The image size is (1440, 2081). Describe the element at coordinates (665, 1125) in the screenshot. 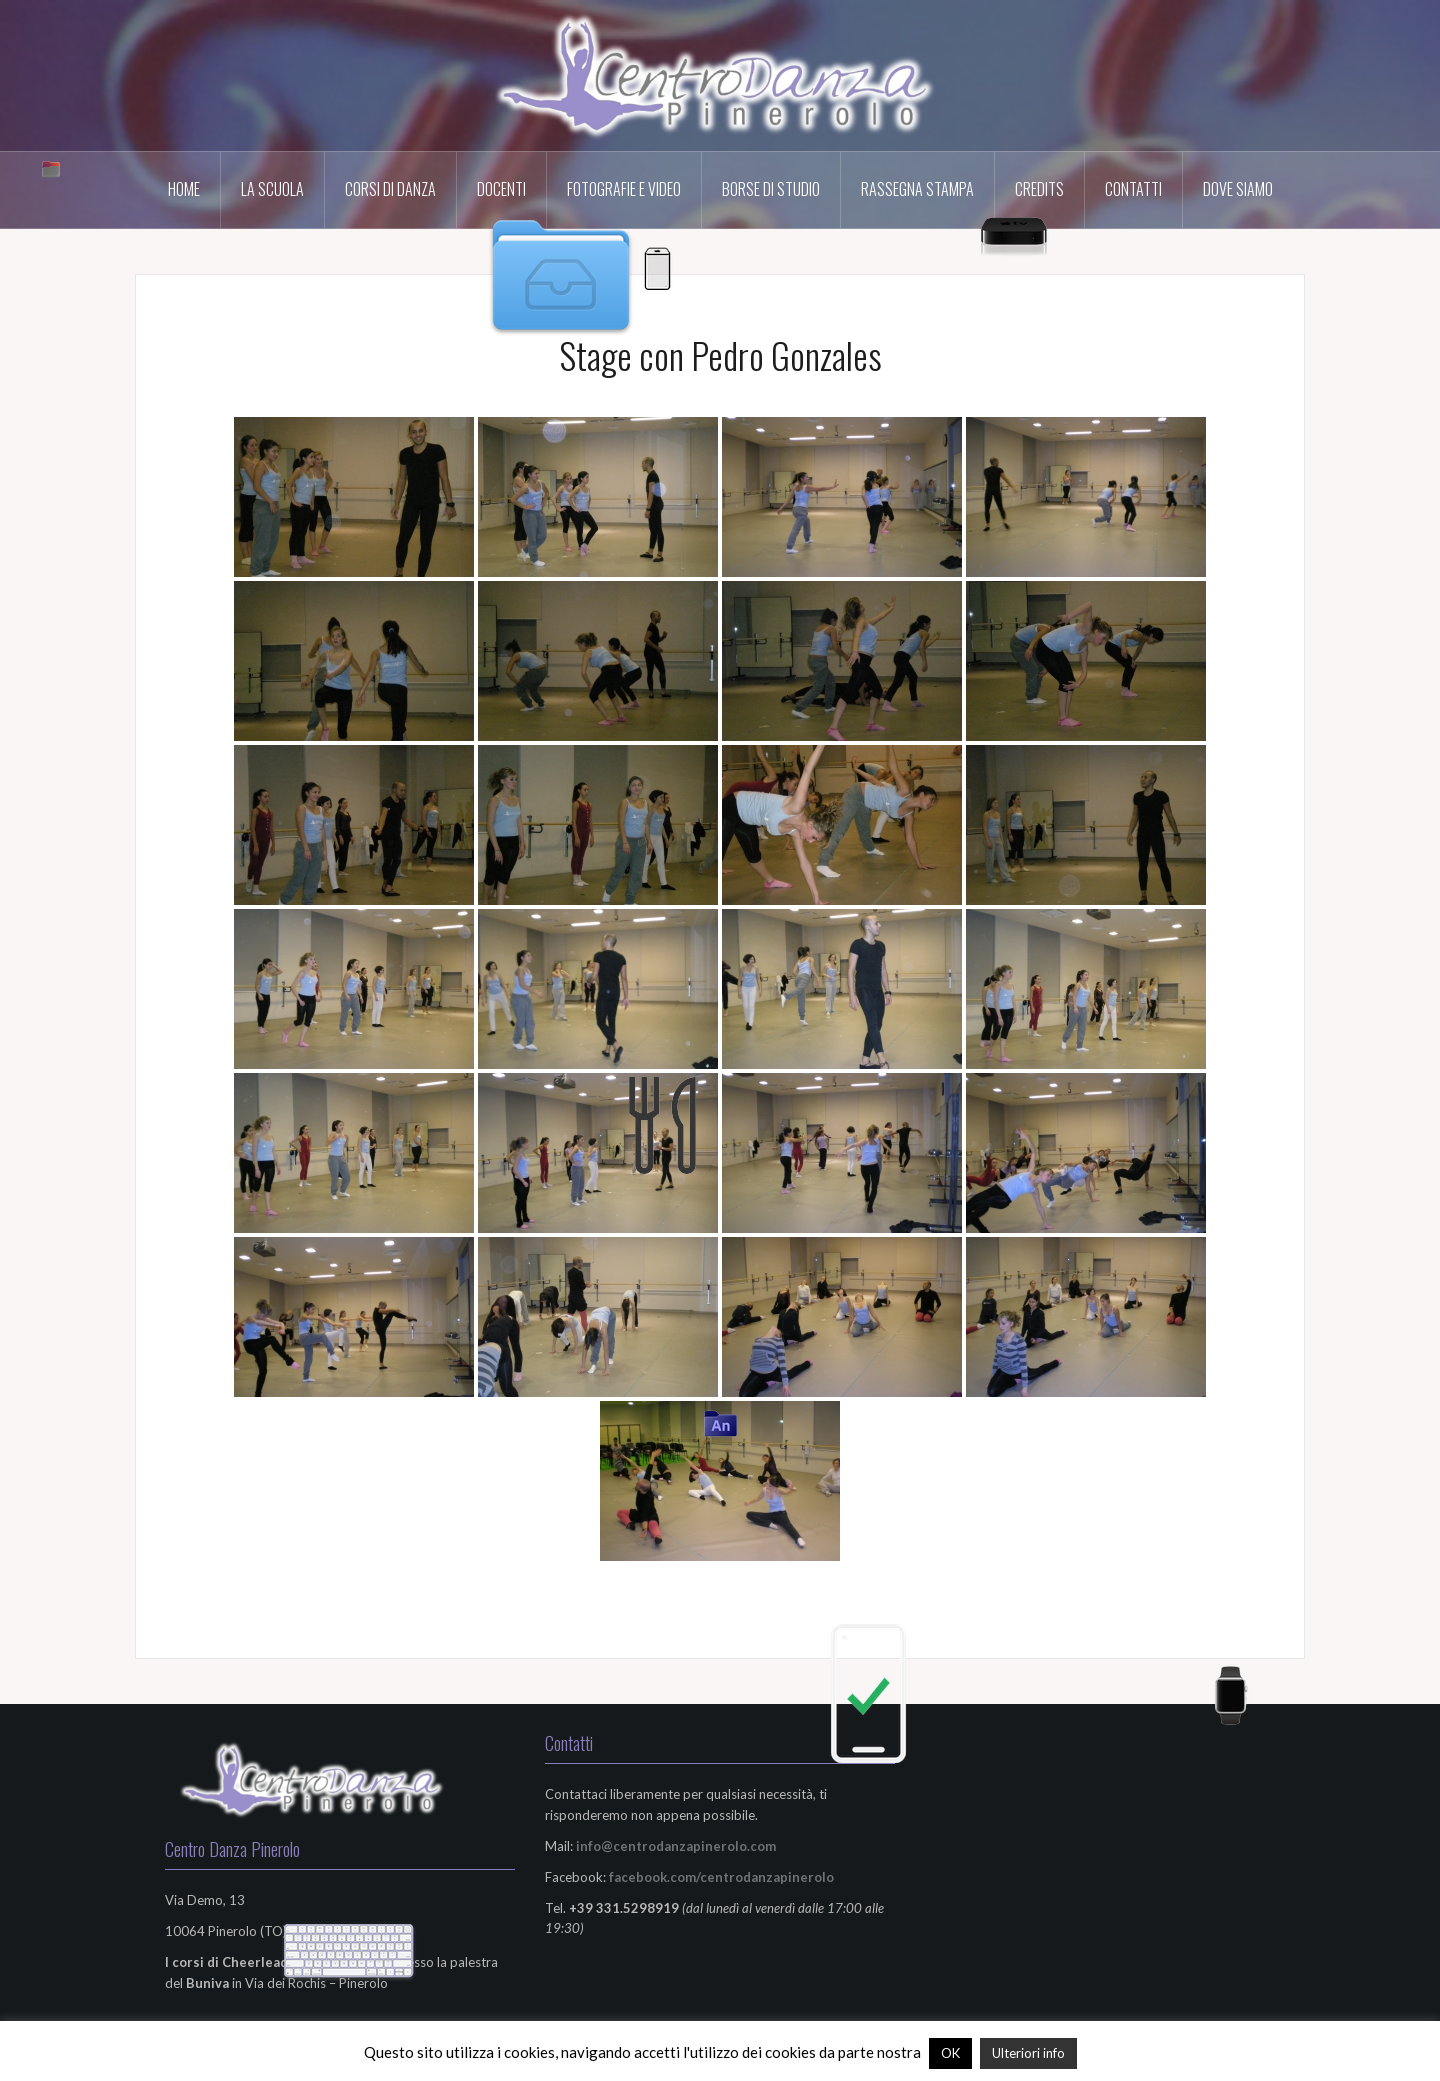

I see `access food and drink emoji category` at that location.